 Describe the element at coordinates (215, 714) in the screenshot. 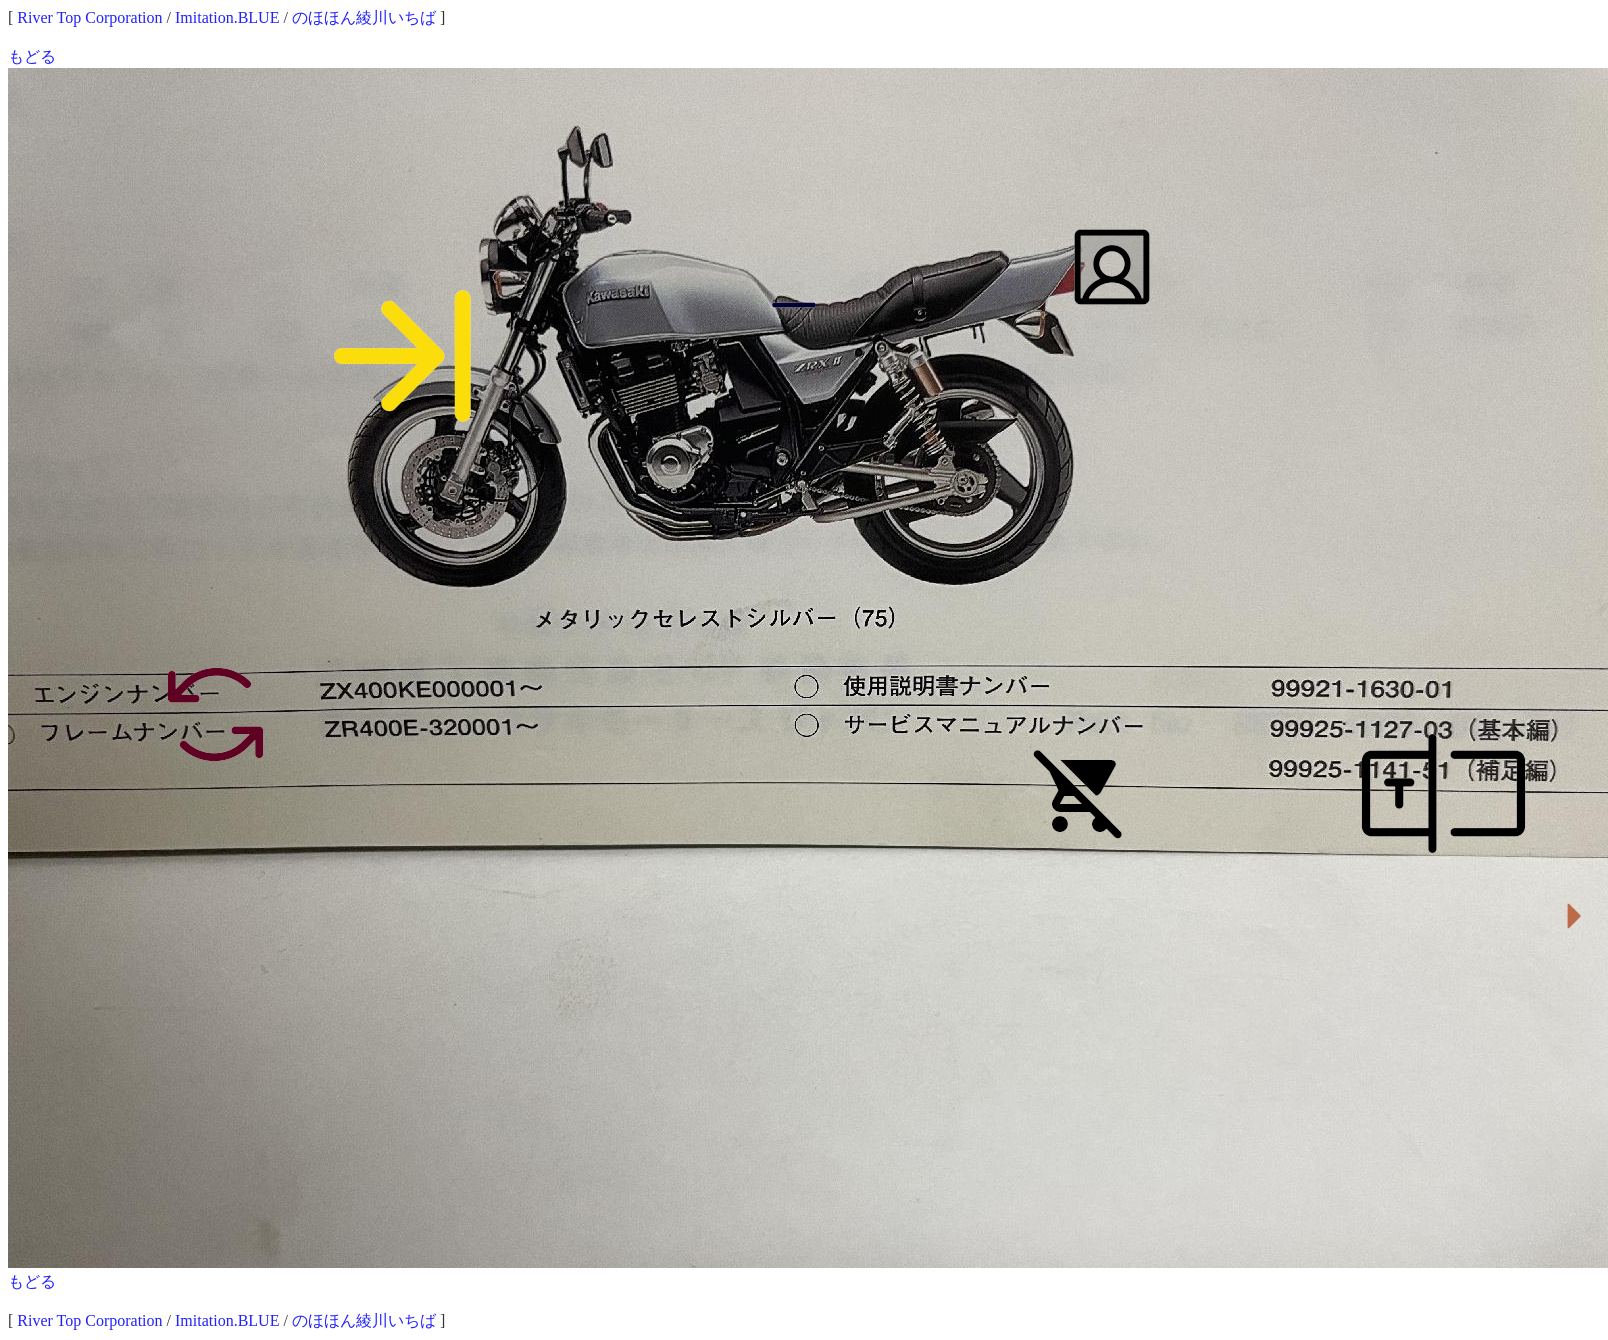

I see `refresh or reload content` at that location.